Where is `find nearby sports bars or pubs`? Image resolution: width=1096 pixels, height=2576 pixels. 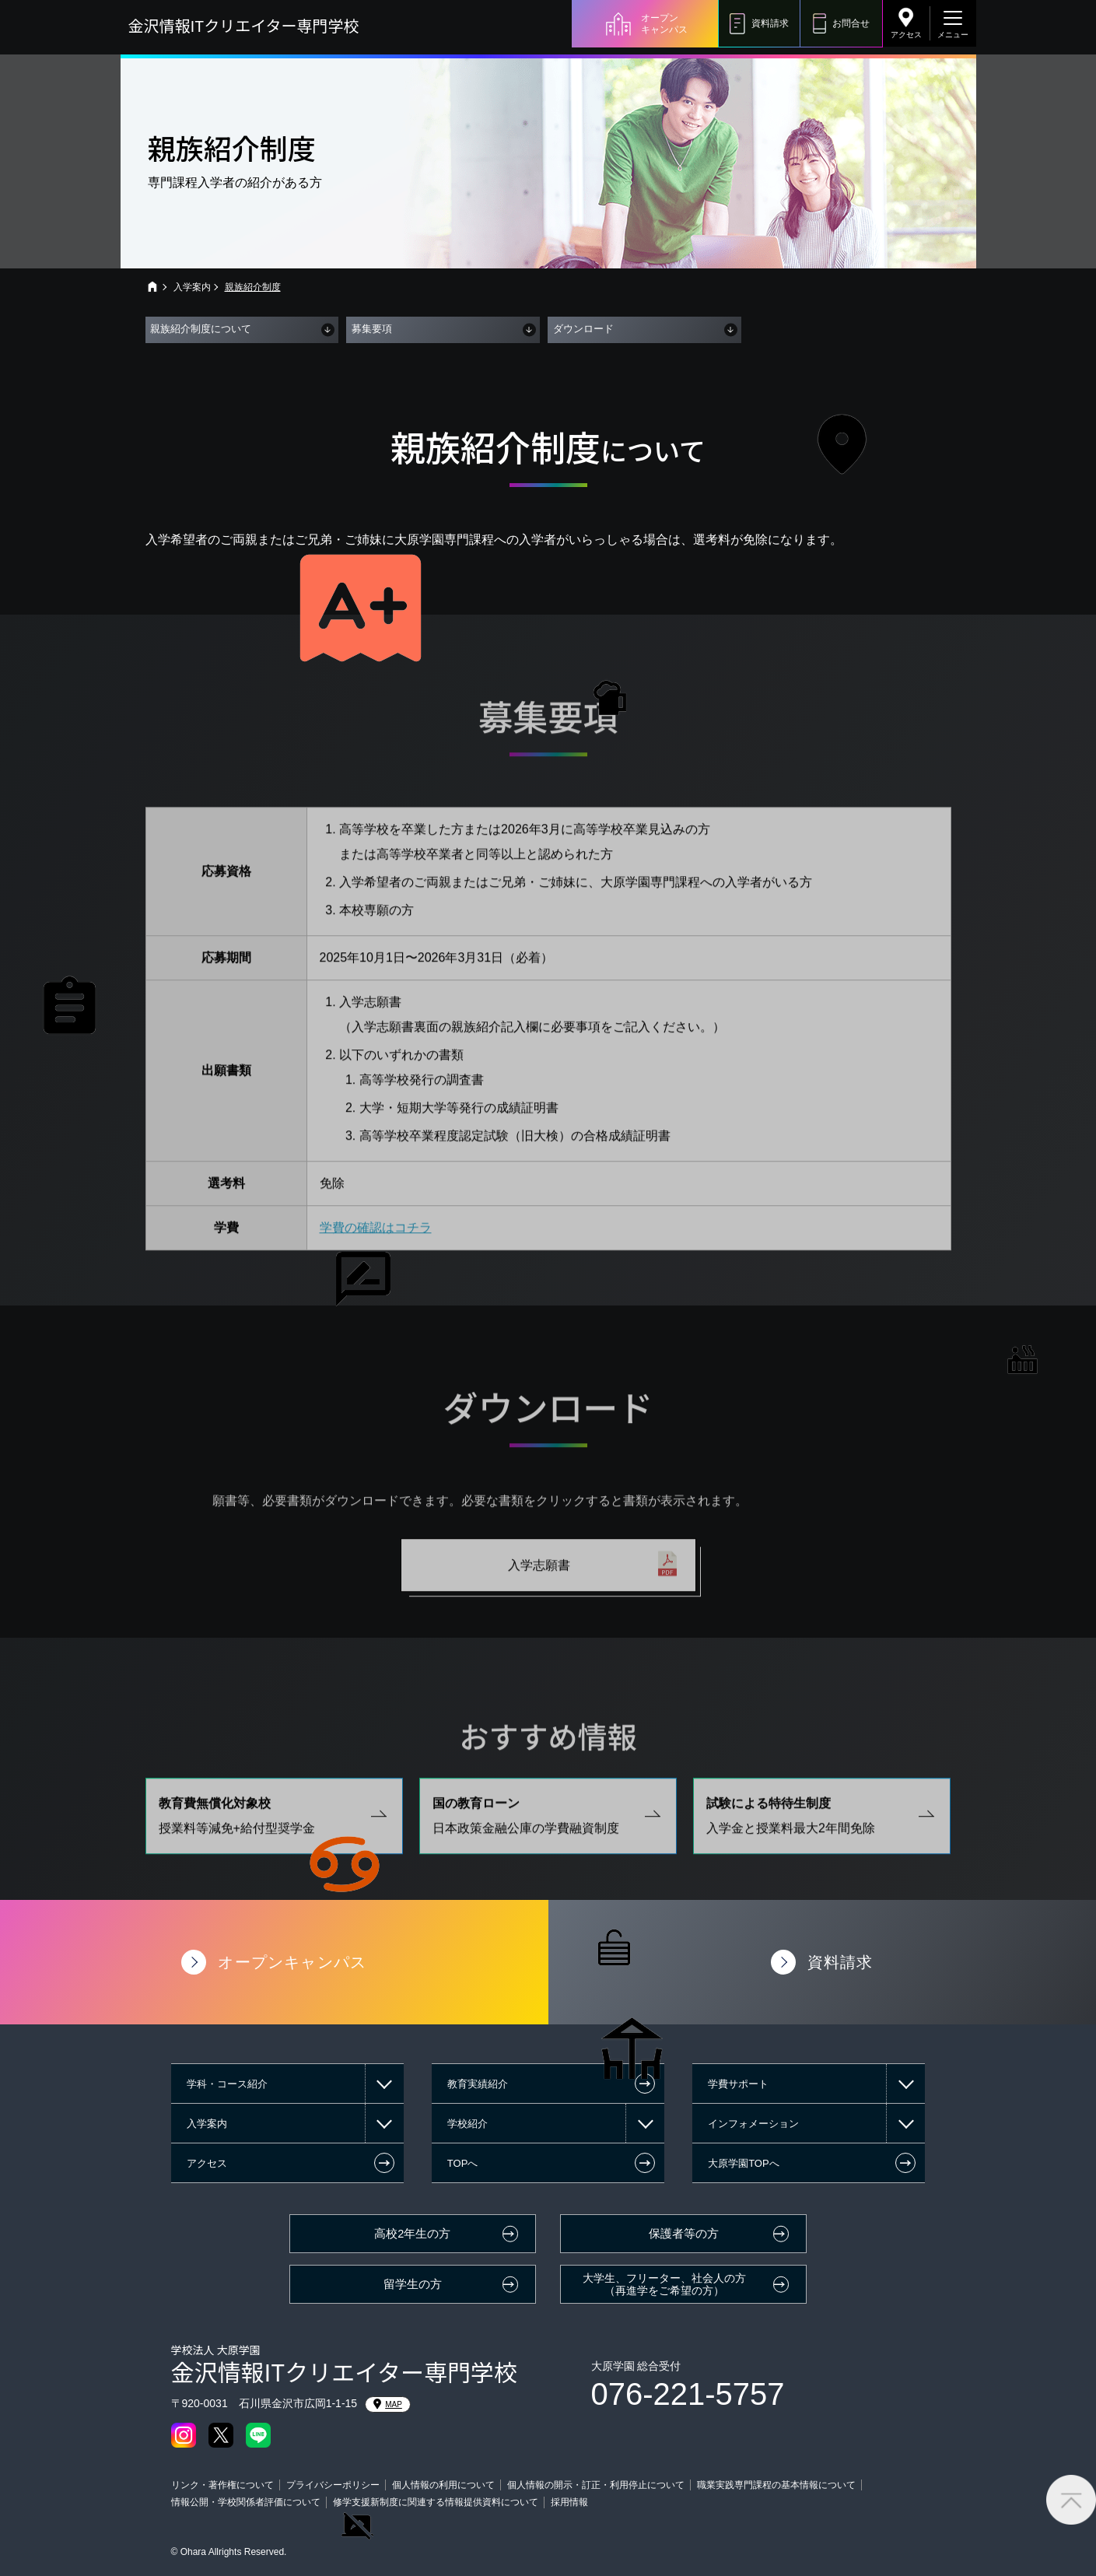 find nearby sports bars or pubs is located at coordinates (610, 699).